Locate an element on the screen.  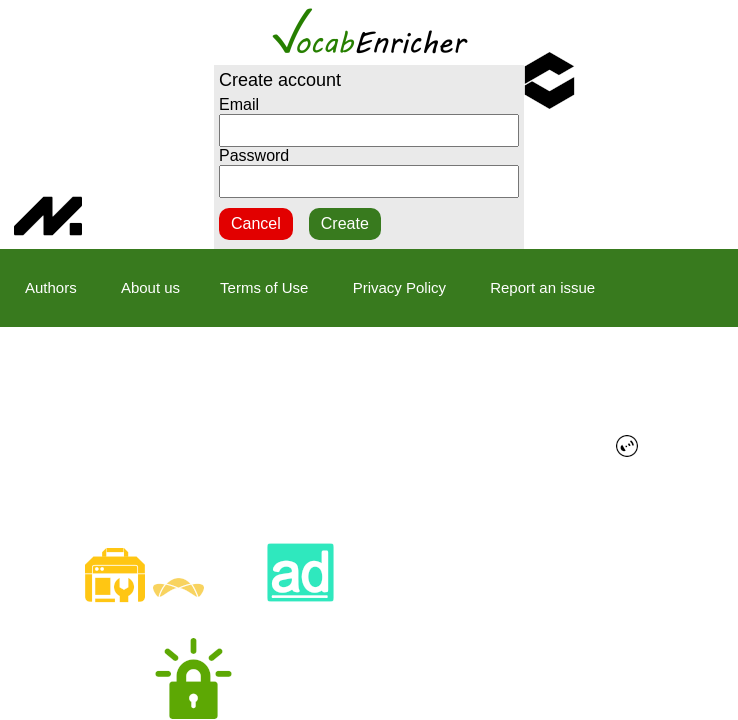
open Google Search Console is located at coordinates (115, 575).